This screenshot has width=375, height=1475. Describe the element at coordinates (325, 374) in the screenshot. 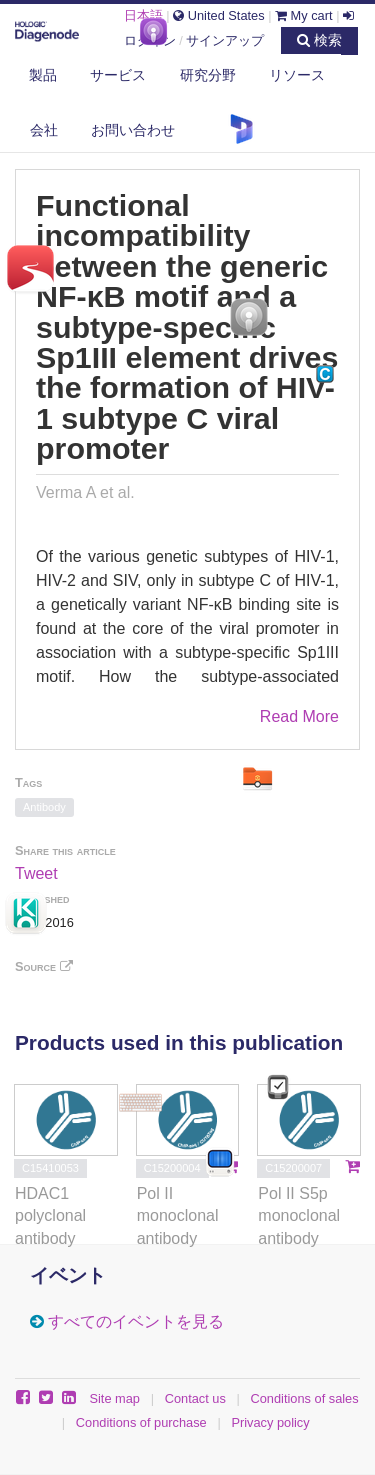

I see `launch the cemu wii u emulator` at that location.